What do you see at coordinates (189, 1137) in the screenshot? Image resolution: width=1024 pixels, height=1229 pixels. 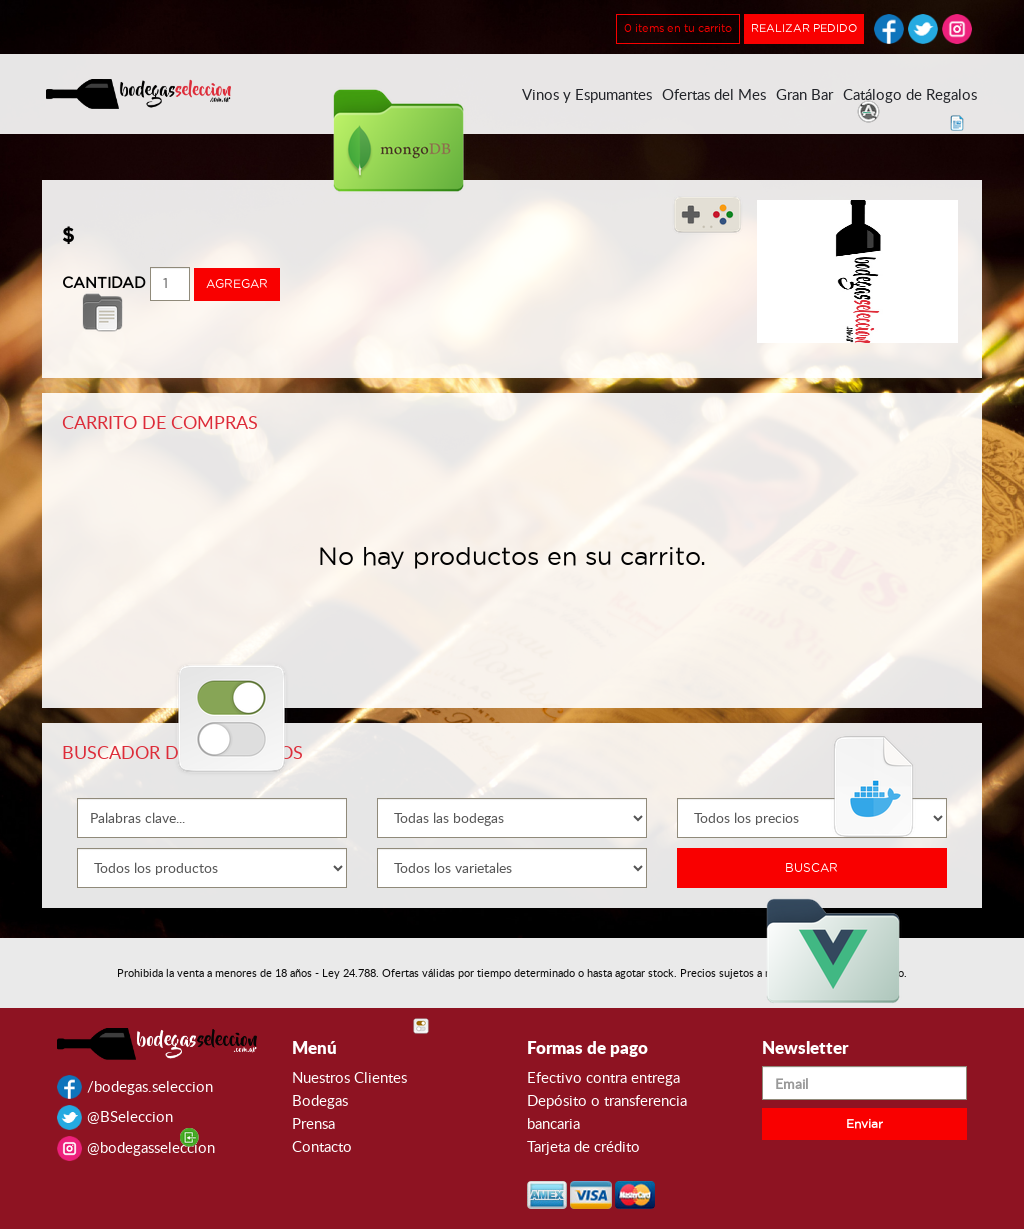 I see `log out of your current session` at bounding box center [189, 1137].